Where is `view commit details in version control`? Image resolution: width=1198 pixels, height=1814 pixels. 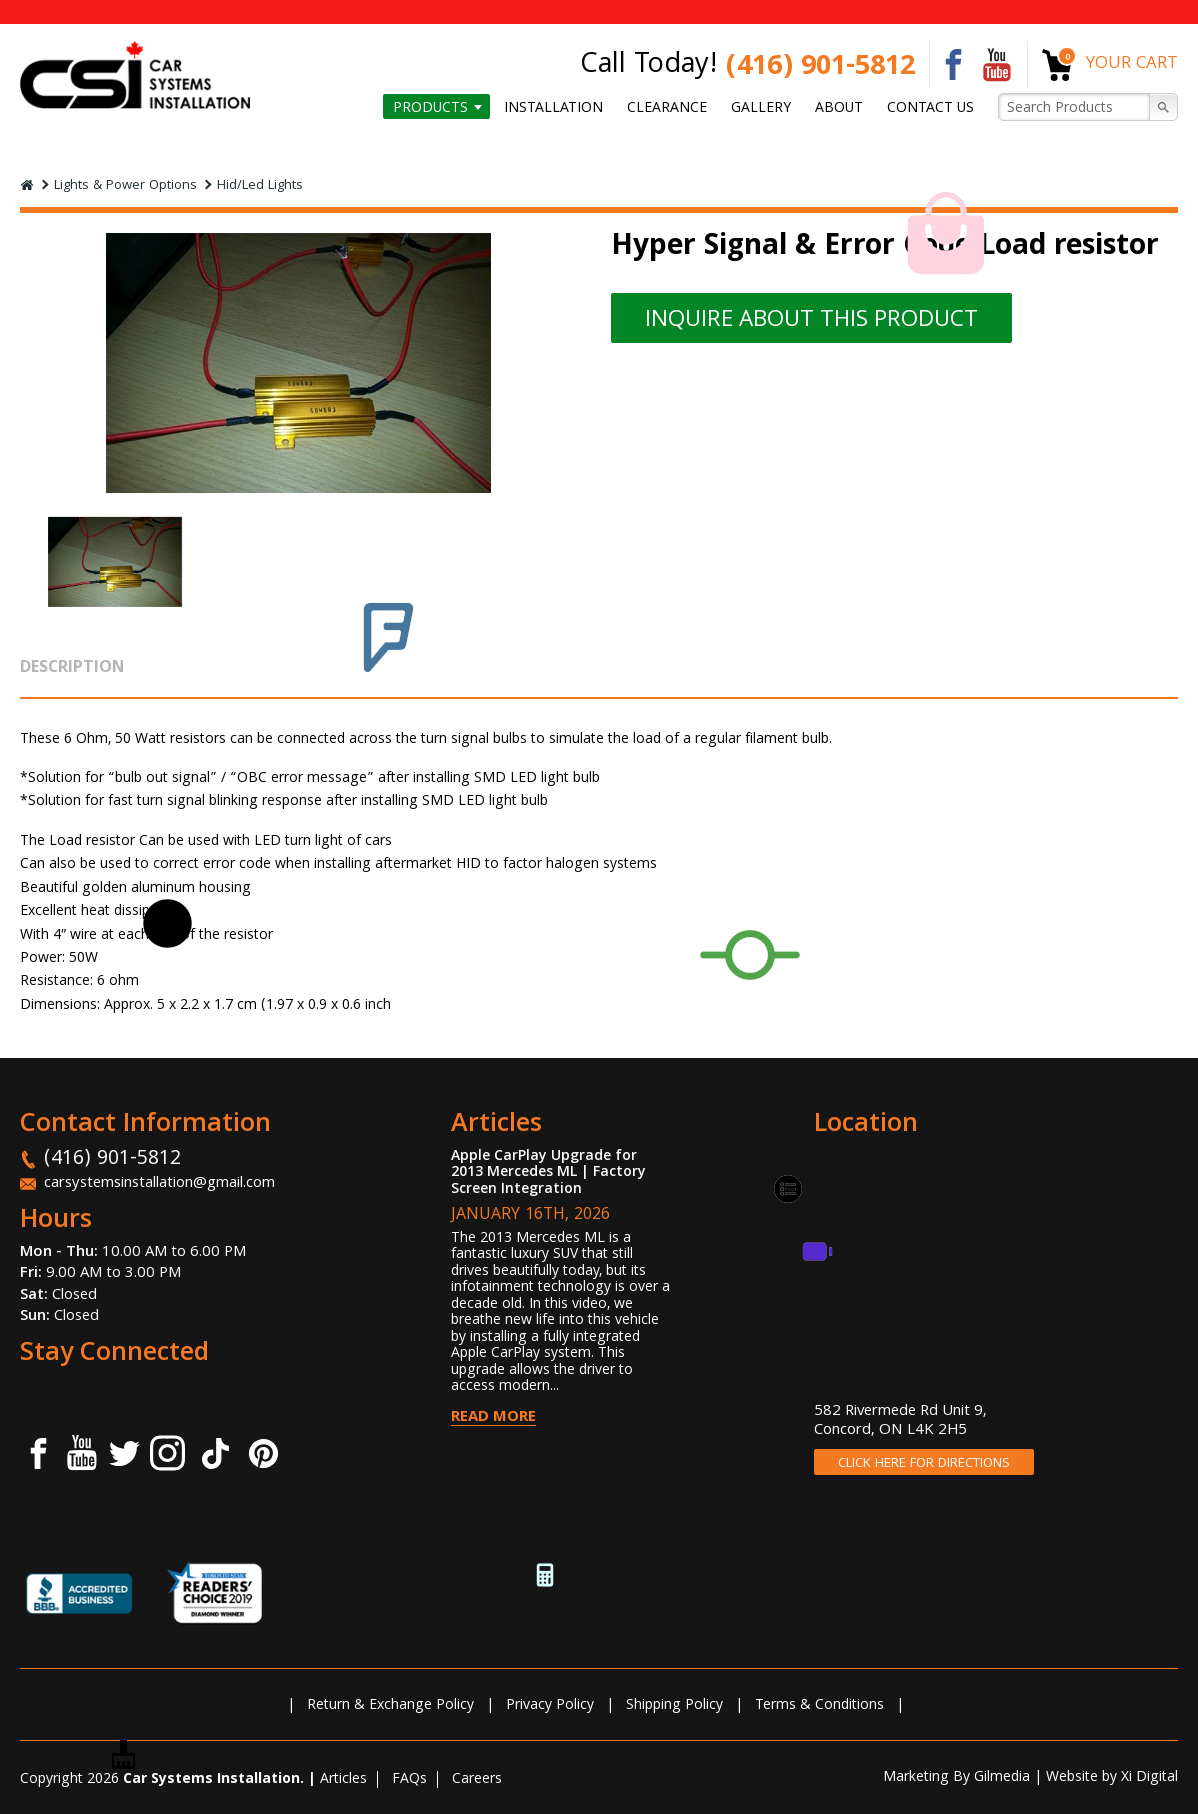 view commit details in version control is located at coordinates (750, 955).